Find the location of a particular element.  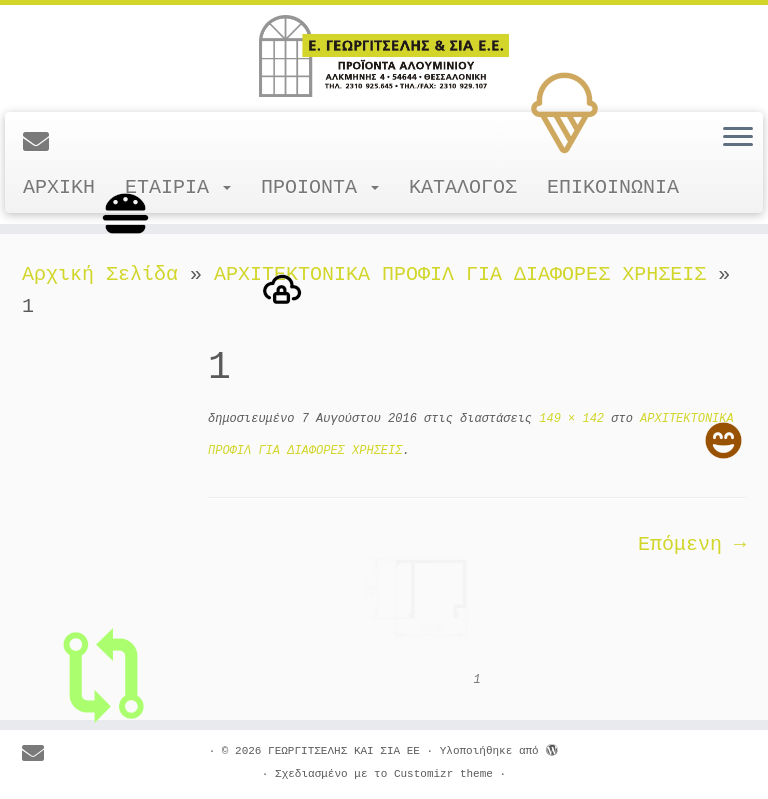

add a reaction to a message is located at coordinates (723, 440).